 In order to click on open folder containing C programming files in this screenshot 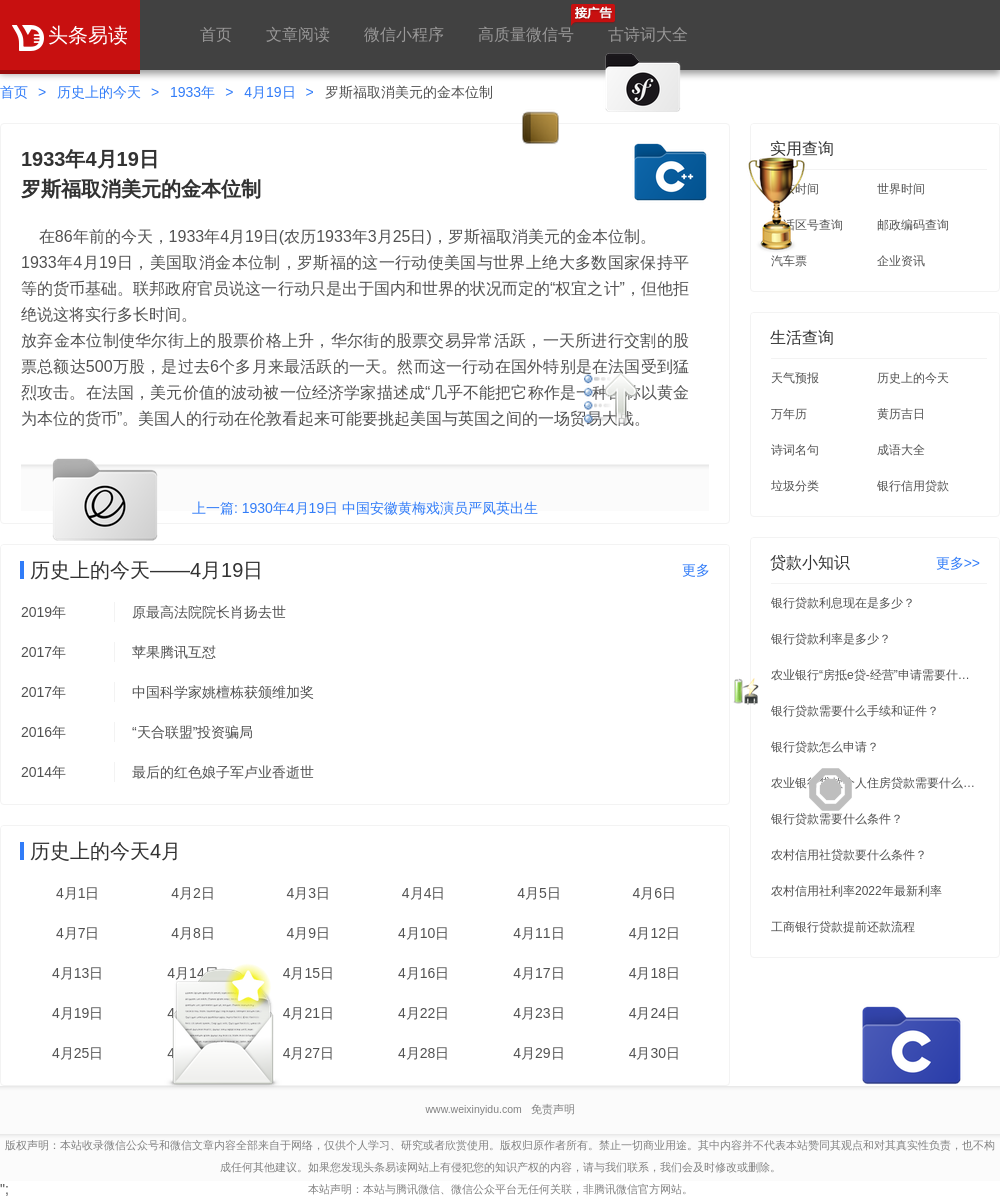, I will do `click(911, 1048)`.